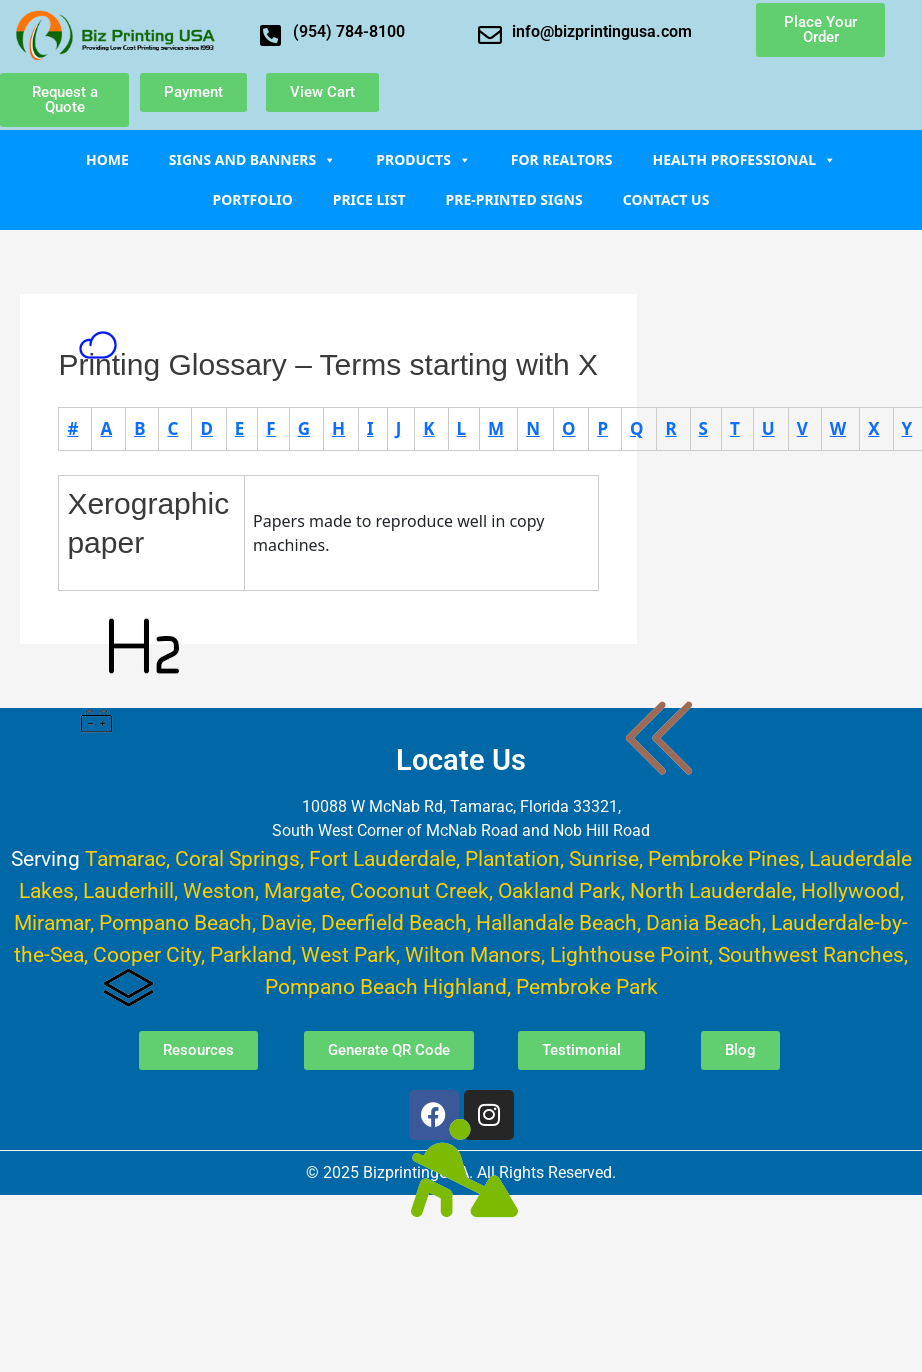 The height and width of the screenshot is (1372, 922). Describe the element at coordinates (659, 738) in the screenshot. I see `go back to the beginning` at that location.